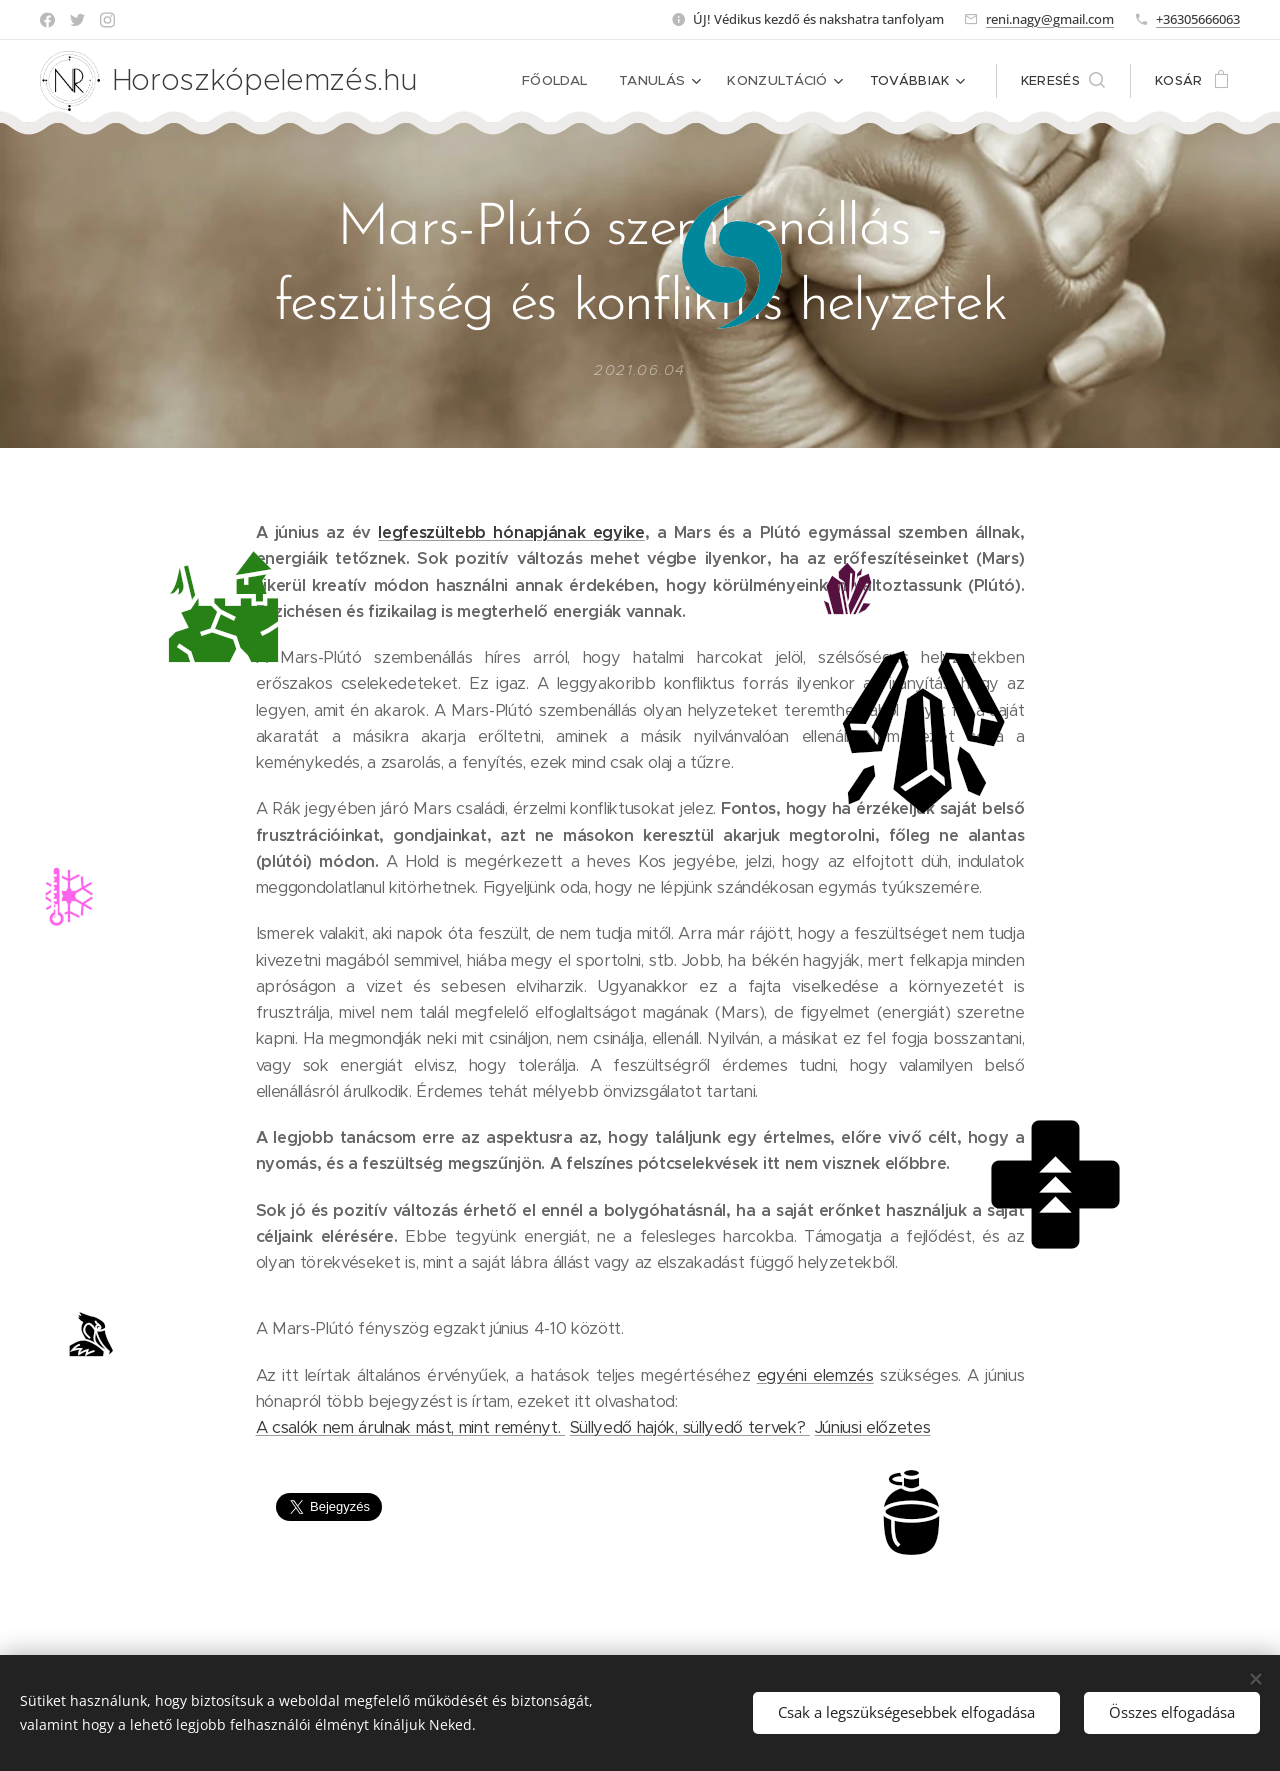  I want to click on indicates a destroyed or damaged structure in a game, so click(223, 607).